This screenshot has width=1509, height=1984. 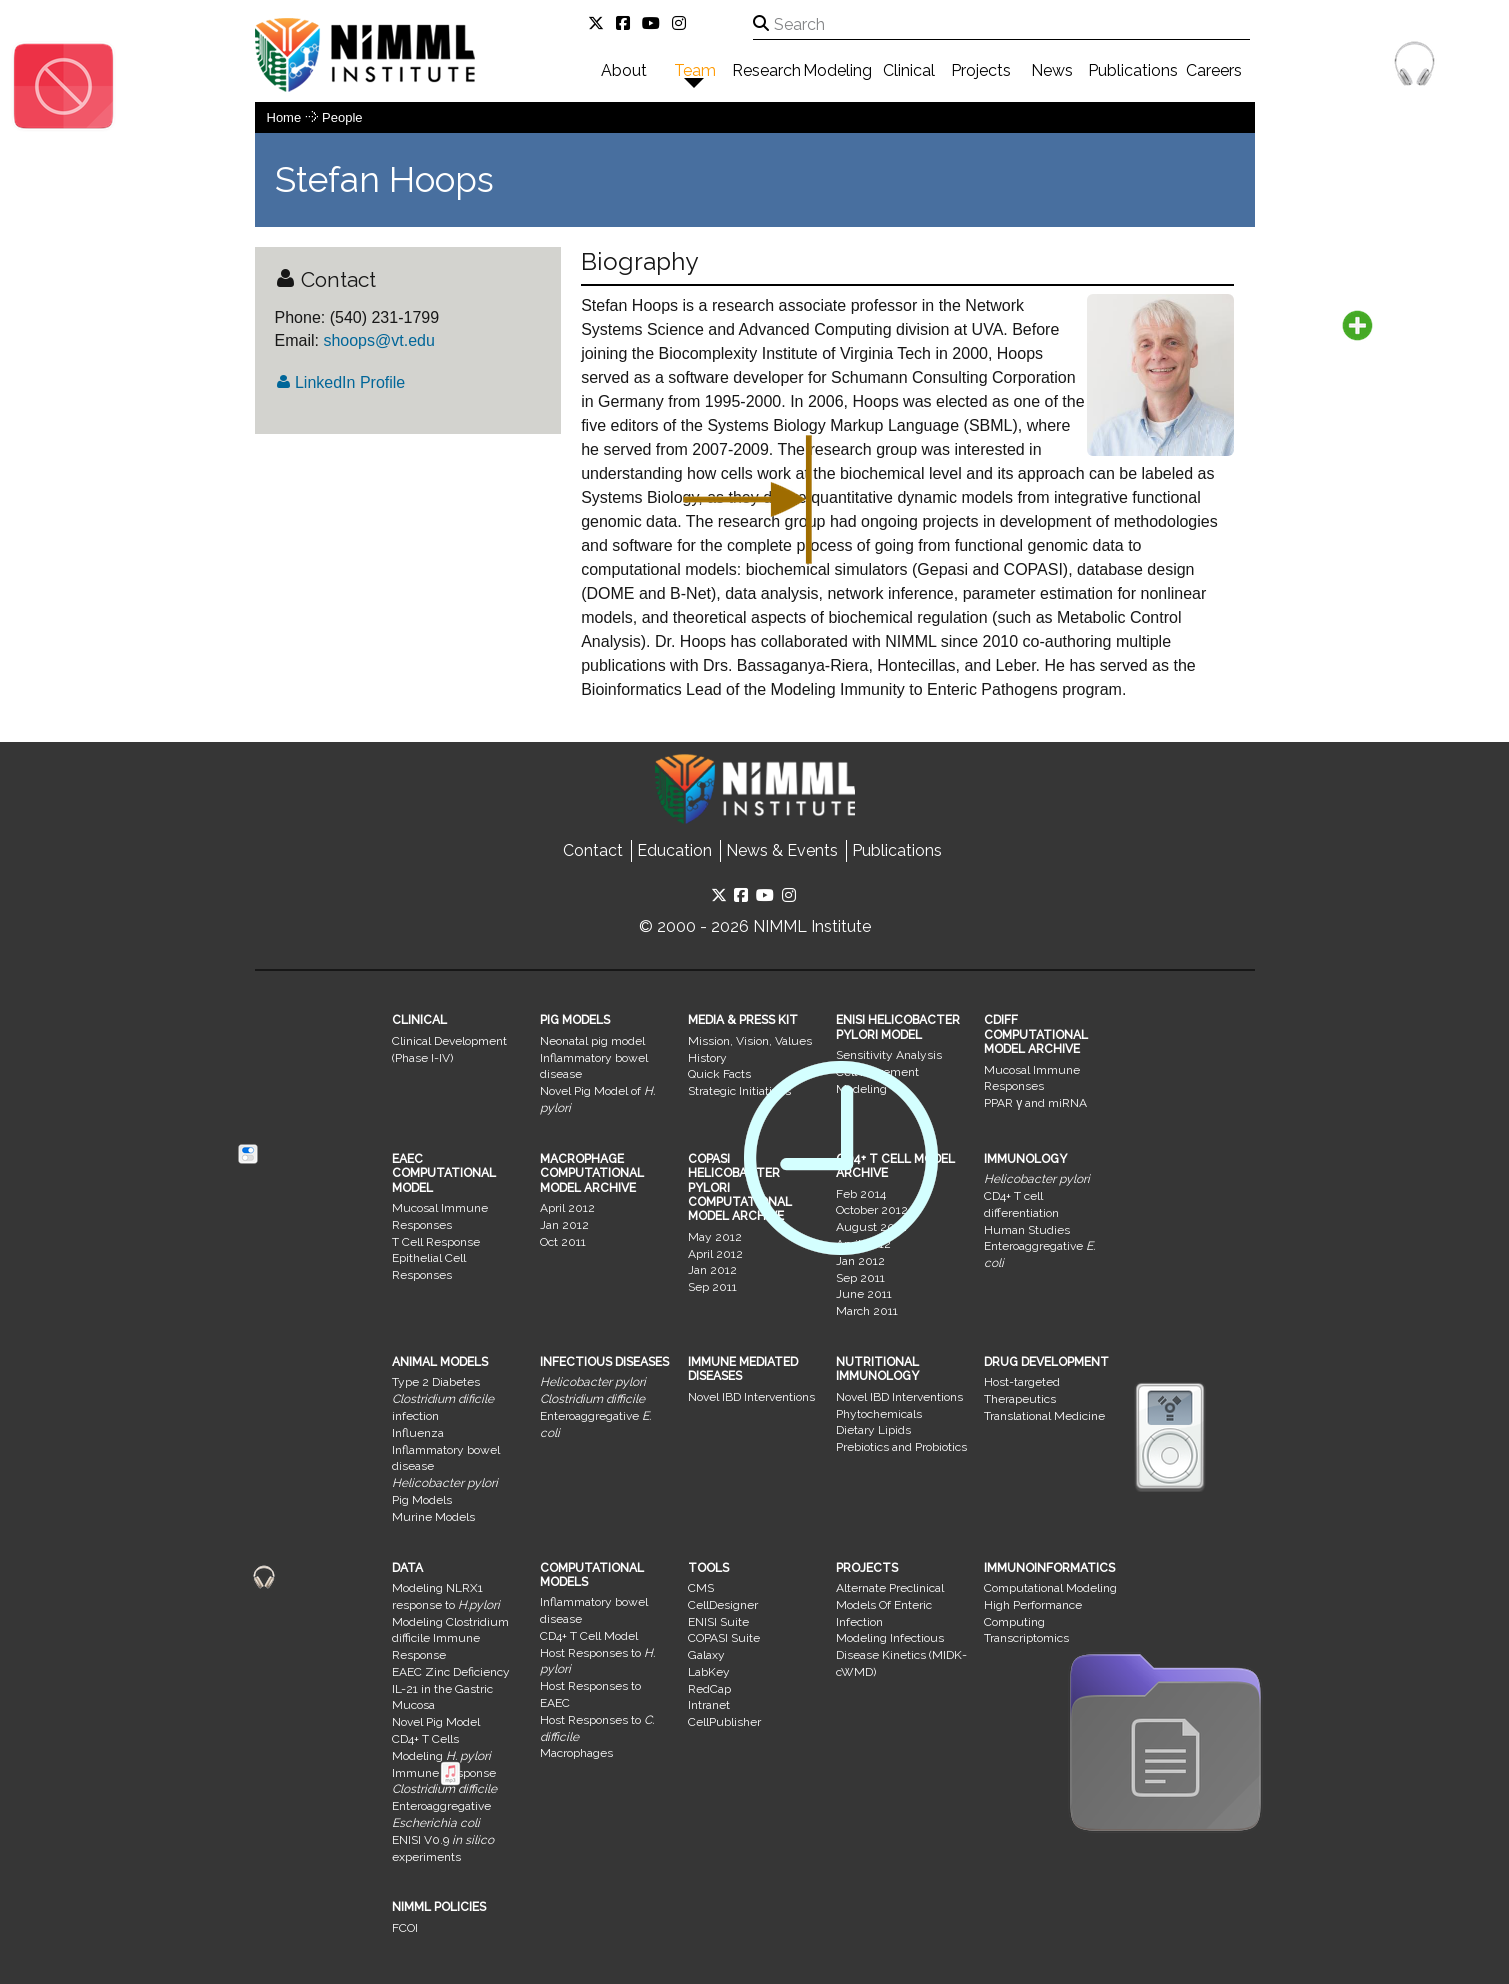 I want to click on open gnome tweaks application, so click(x=248, y=1154).